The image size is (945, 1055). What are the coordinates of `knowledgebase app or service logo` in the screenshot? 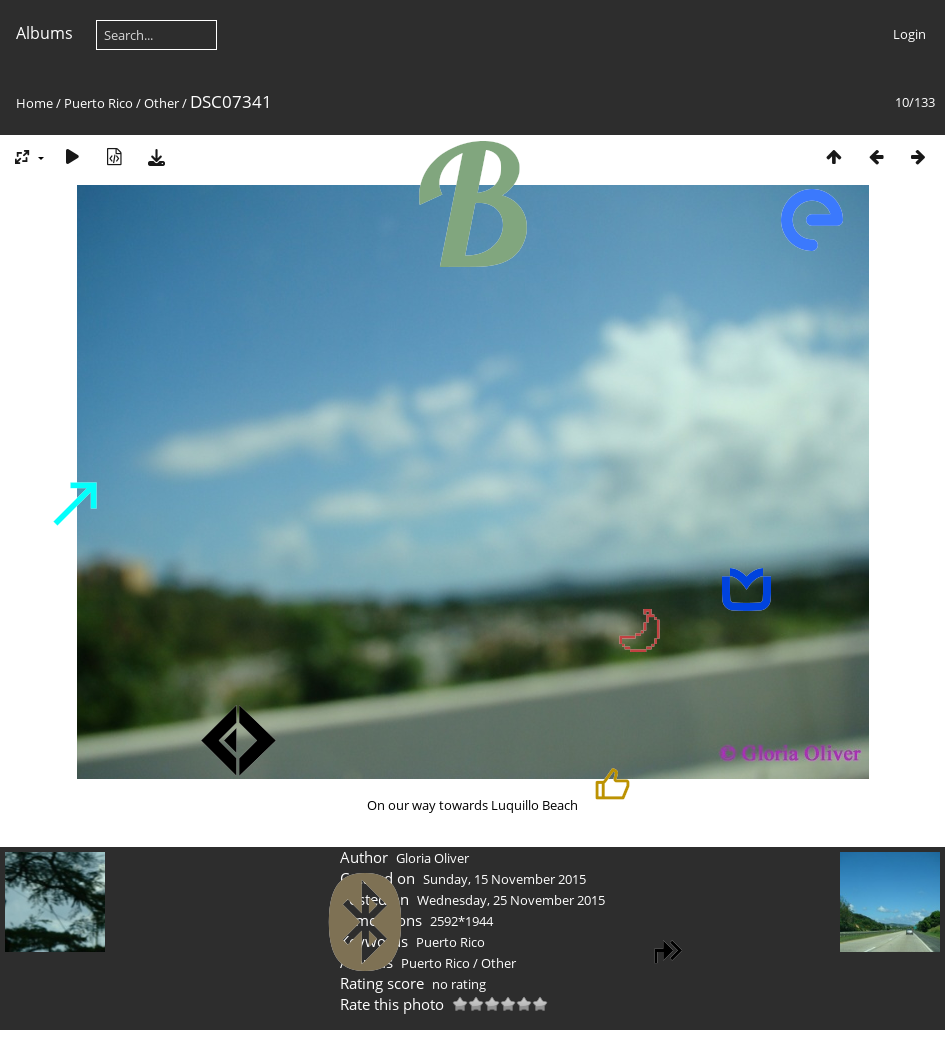 It's located at (746, 589).